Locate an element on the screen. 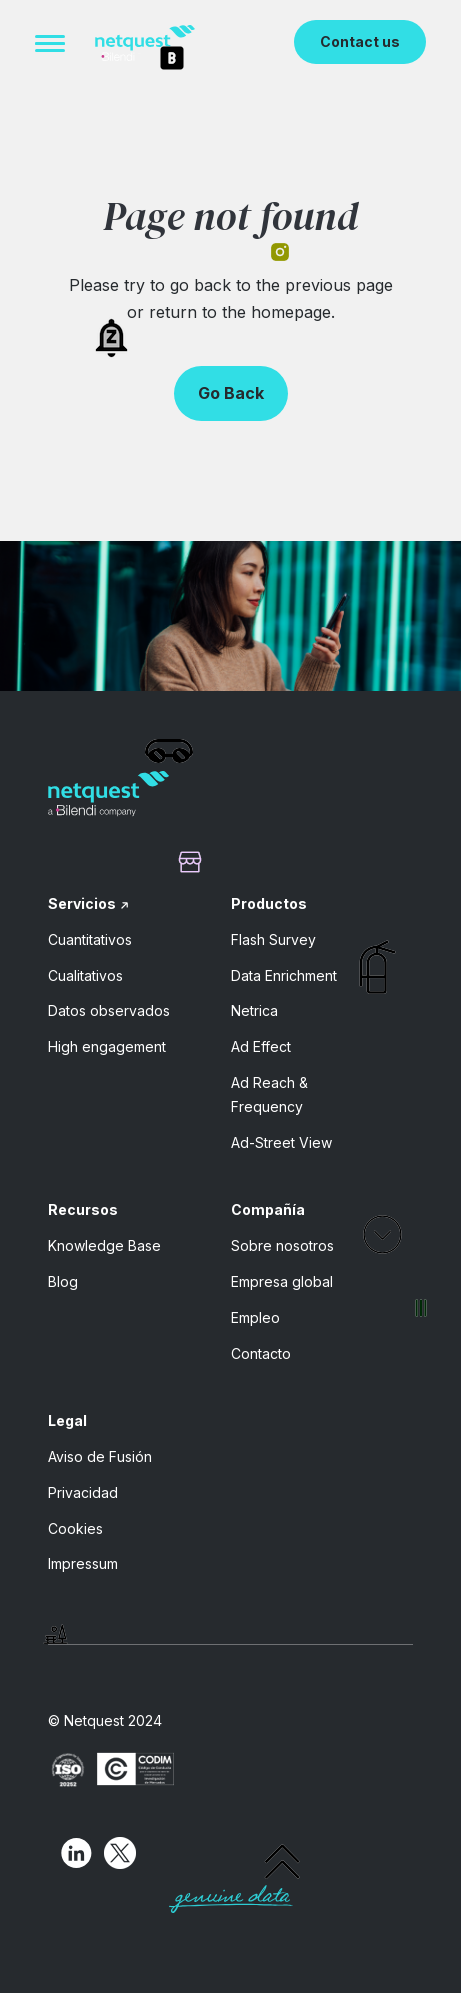 This screenshot has width=461, height=1993. indicates a count of three is located at coordinates (421, 1308).